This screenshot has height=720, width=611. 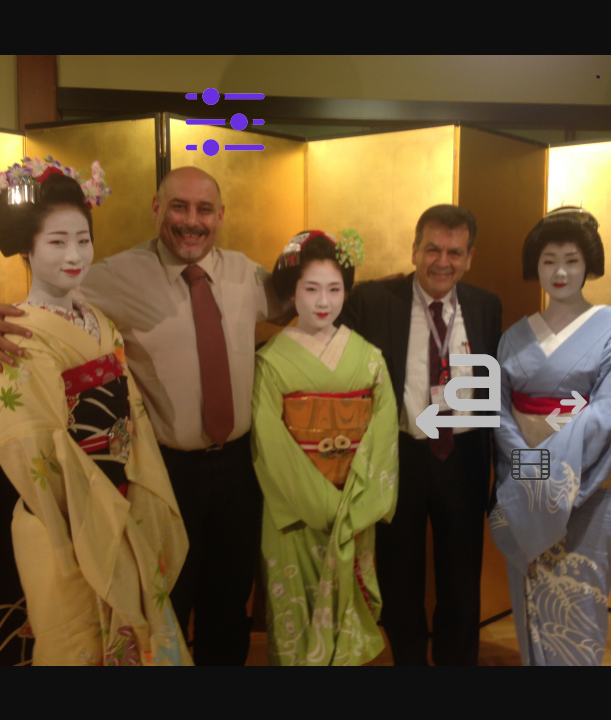 What do you see at coordinates (566, 411) in the screenshot?
I see `indicates active data transmission on the network` at bounding box center [566, 411].